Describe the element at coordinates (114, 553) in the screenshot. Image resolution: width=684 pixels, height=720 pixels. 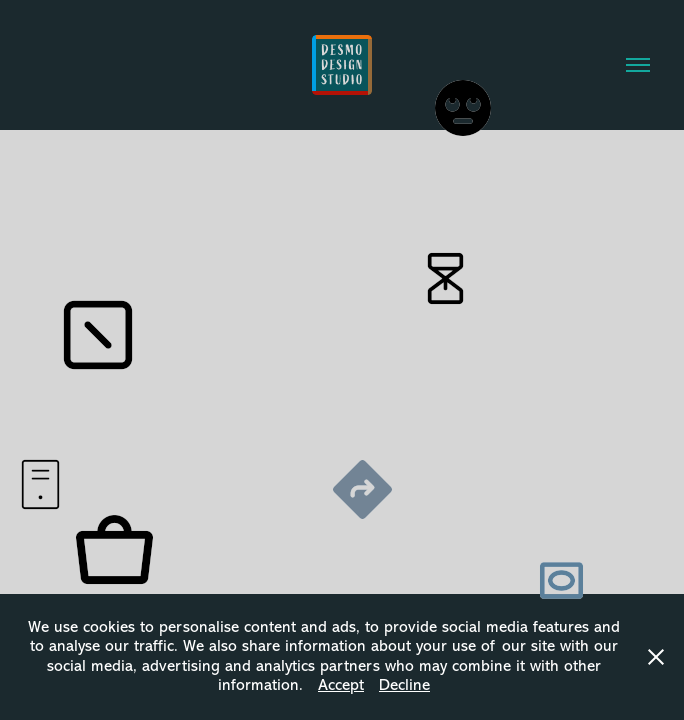
I see `view your shopping bag` at that location.